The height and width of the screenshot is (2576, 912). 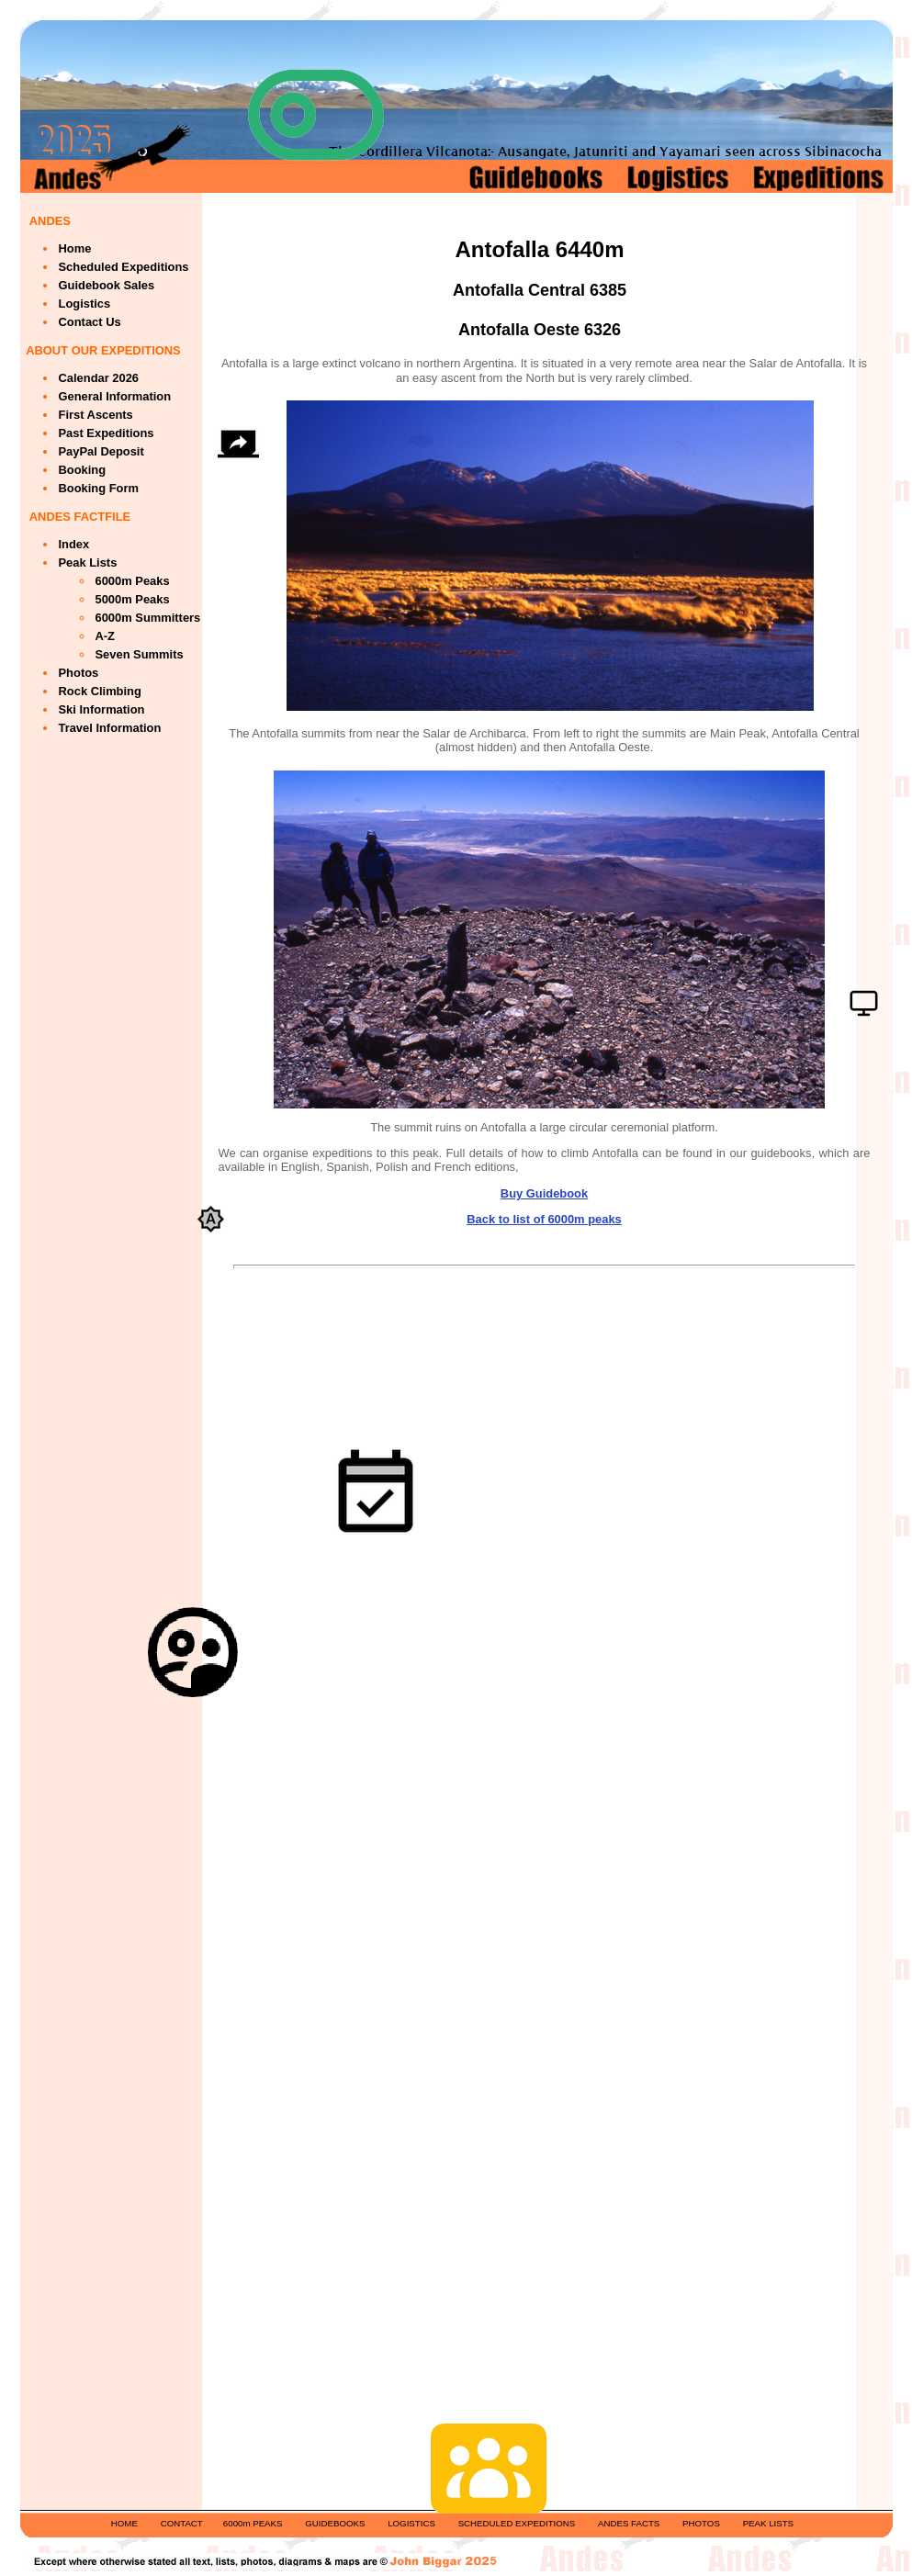 I want to click on view team or group members, so click(x=489, y=2469).